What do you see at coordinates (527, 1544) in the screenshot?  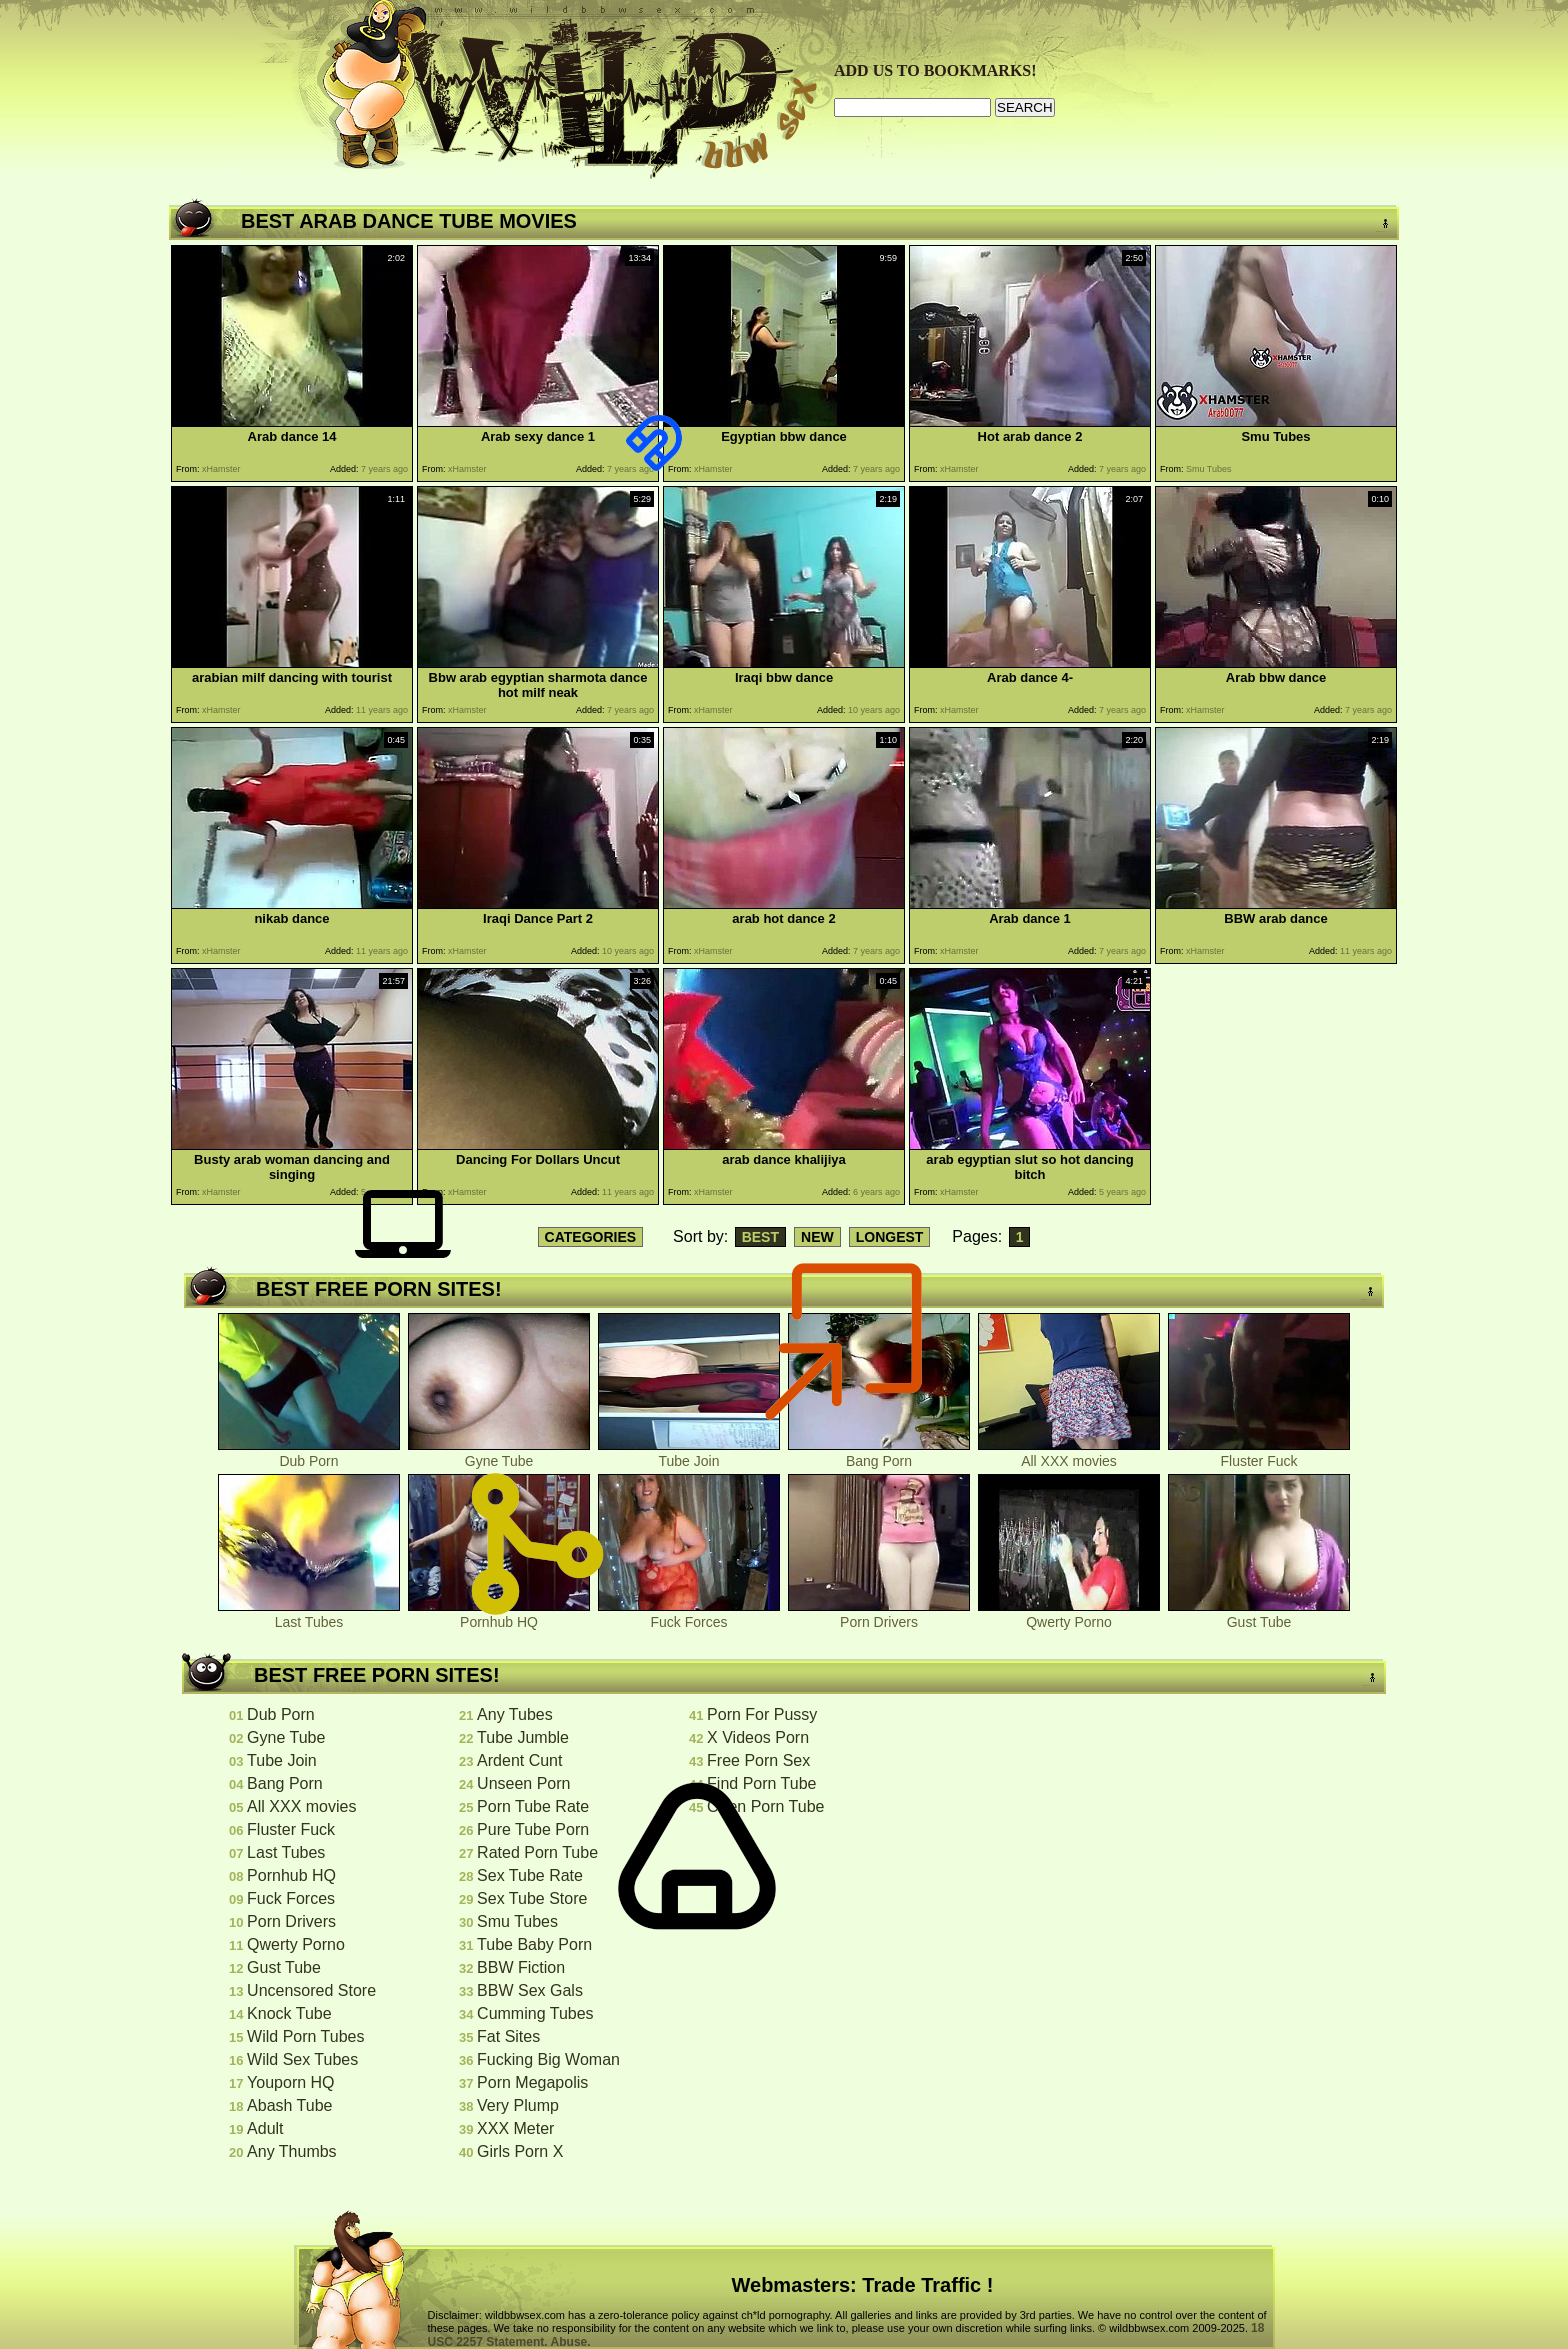 I see `merge branches in version control` at bounding box center [527, 1544].